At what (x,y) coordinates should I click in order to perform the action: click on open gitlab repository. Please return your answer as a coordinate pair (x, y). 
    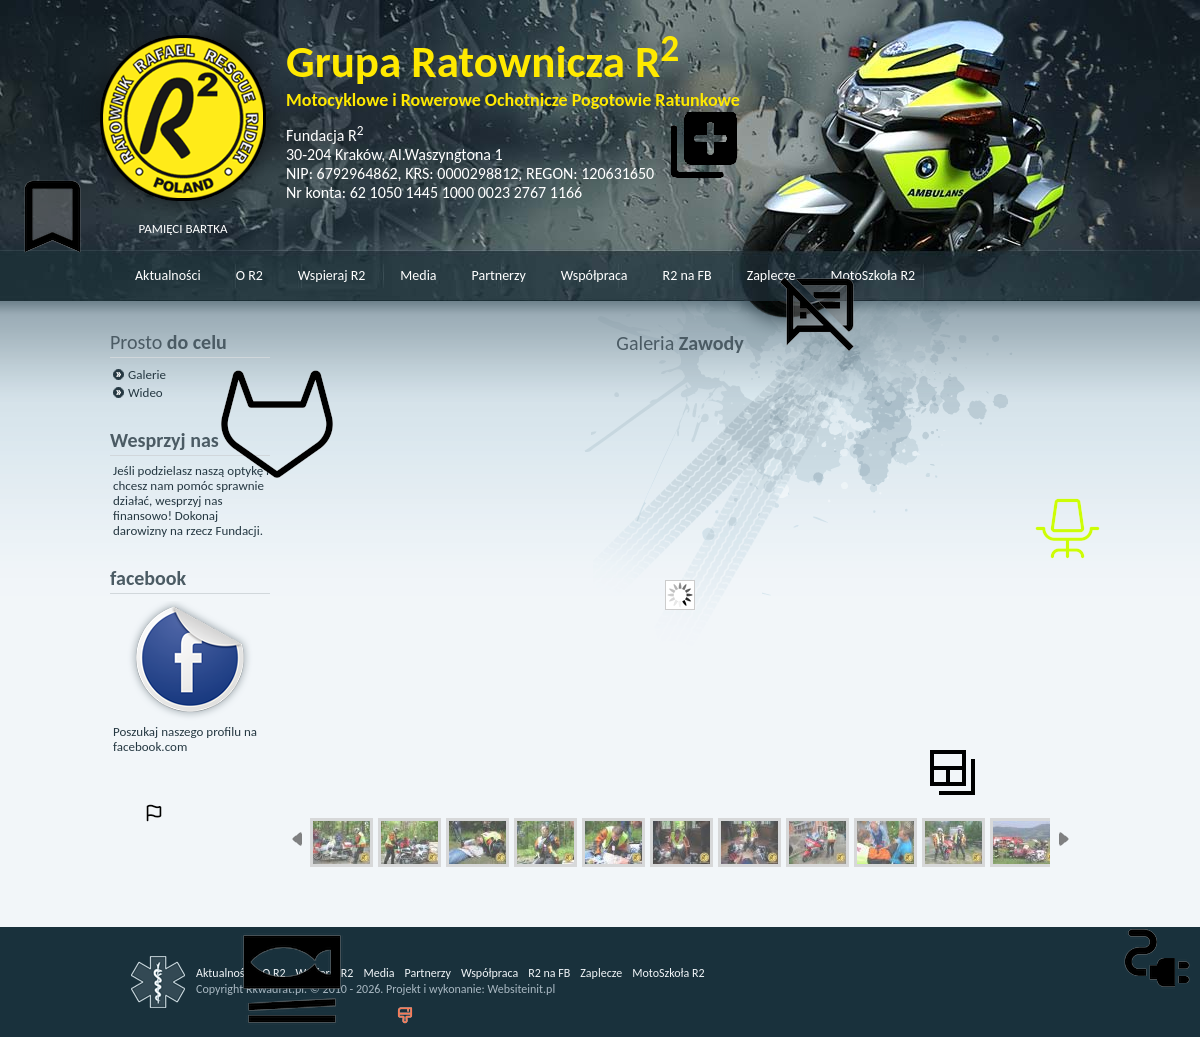
    Looking at the image, I should click on (277, 422).